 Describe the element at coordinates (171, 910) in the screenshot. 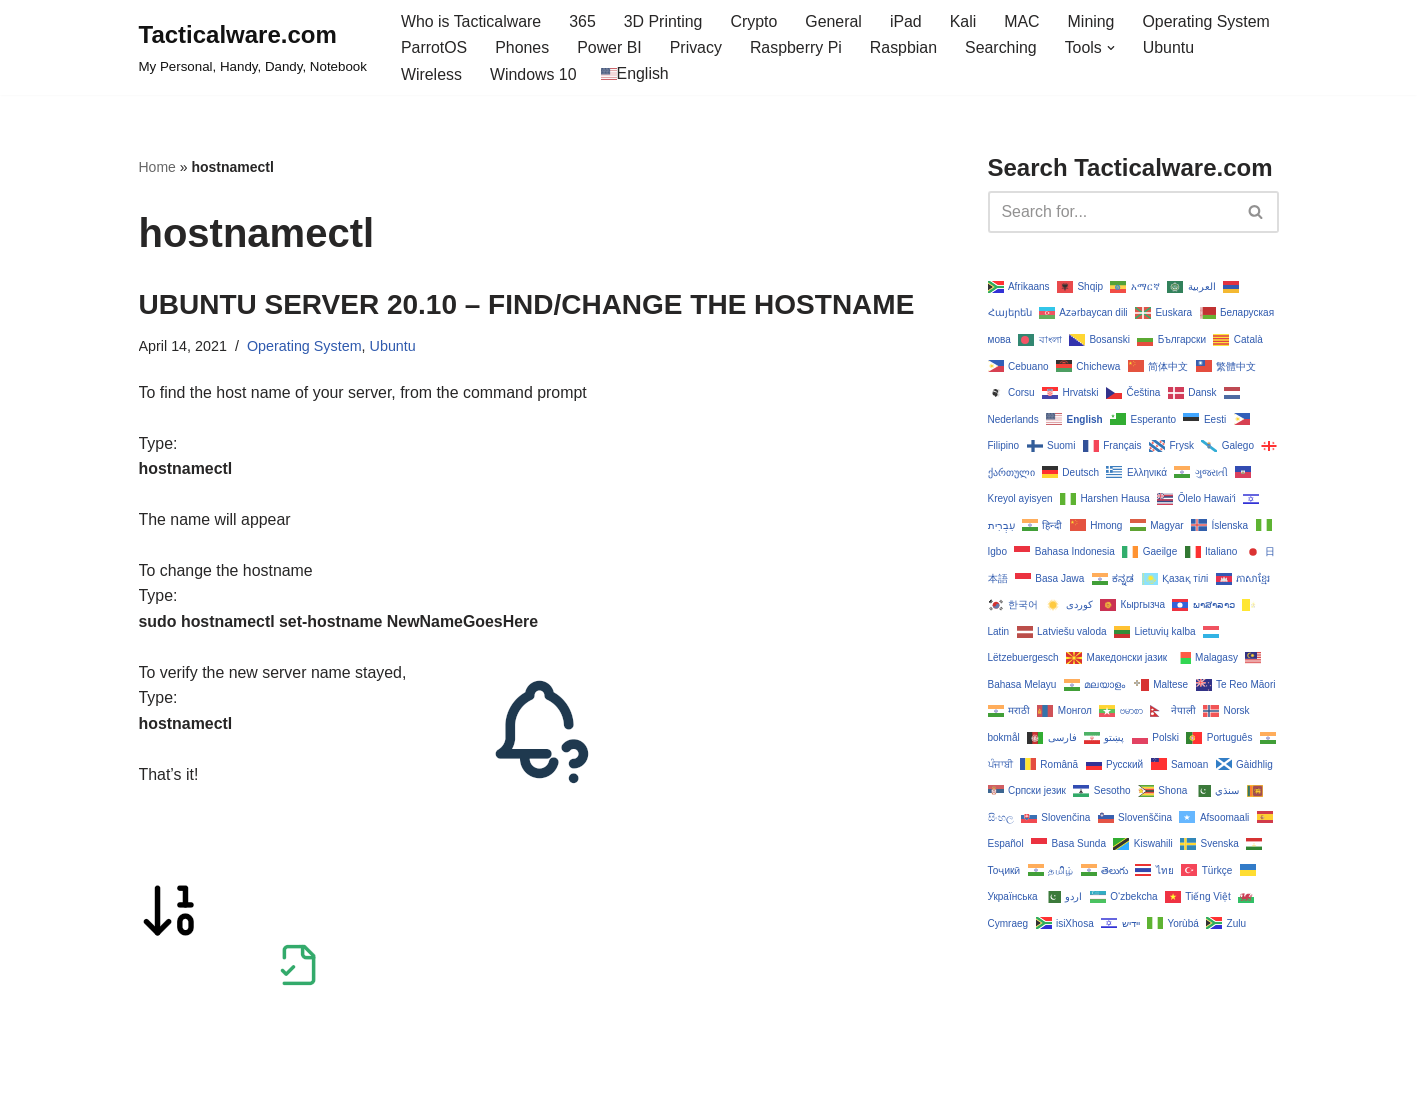

I see `sort numerically in descending order` at that location.